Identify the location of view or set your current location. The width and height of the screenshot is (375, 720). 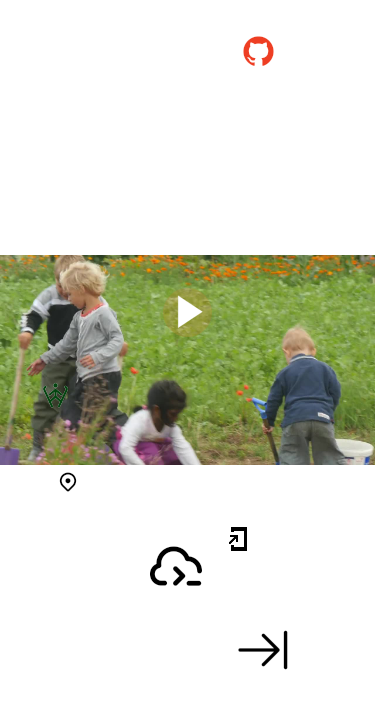
(68, 482).